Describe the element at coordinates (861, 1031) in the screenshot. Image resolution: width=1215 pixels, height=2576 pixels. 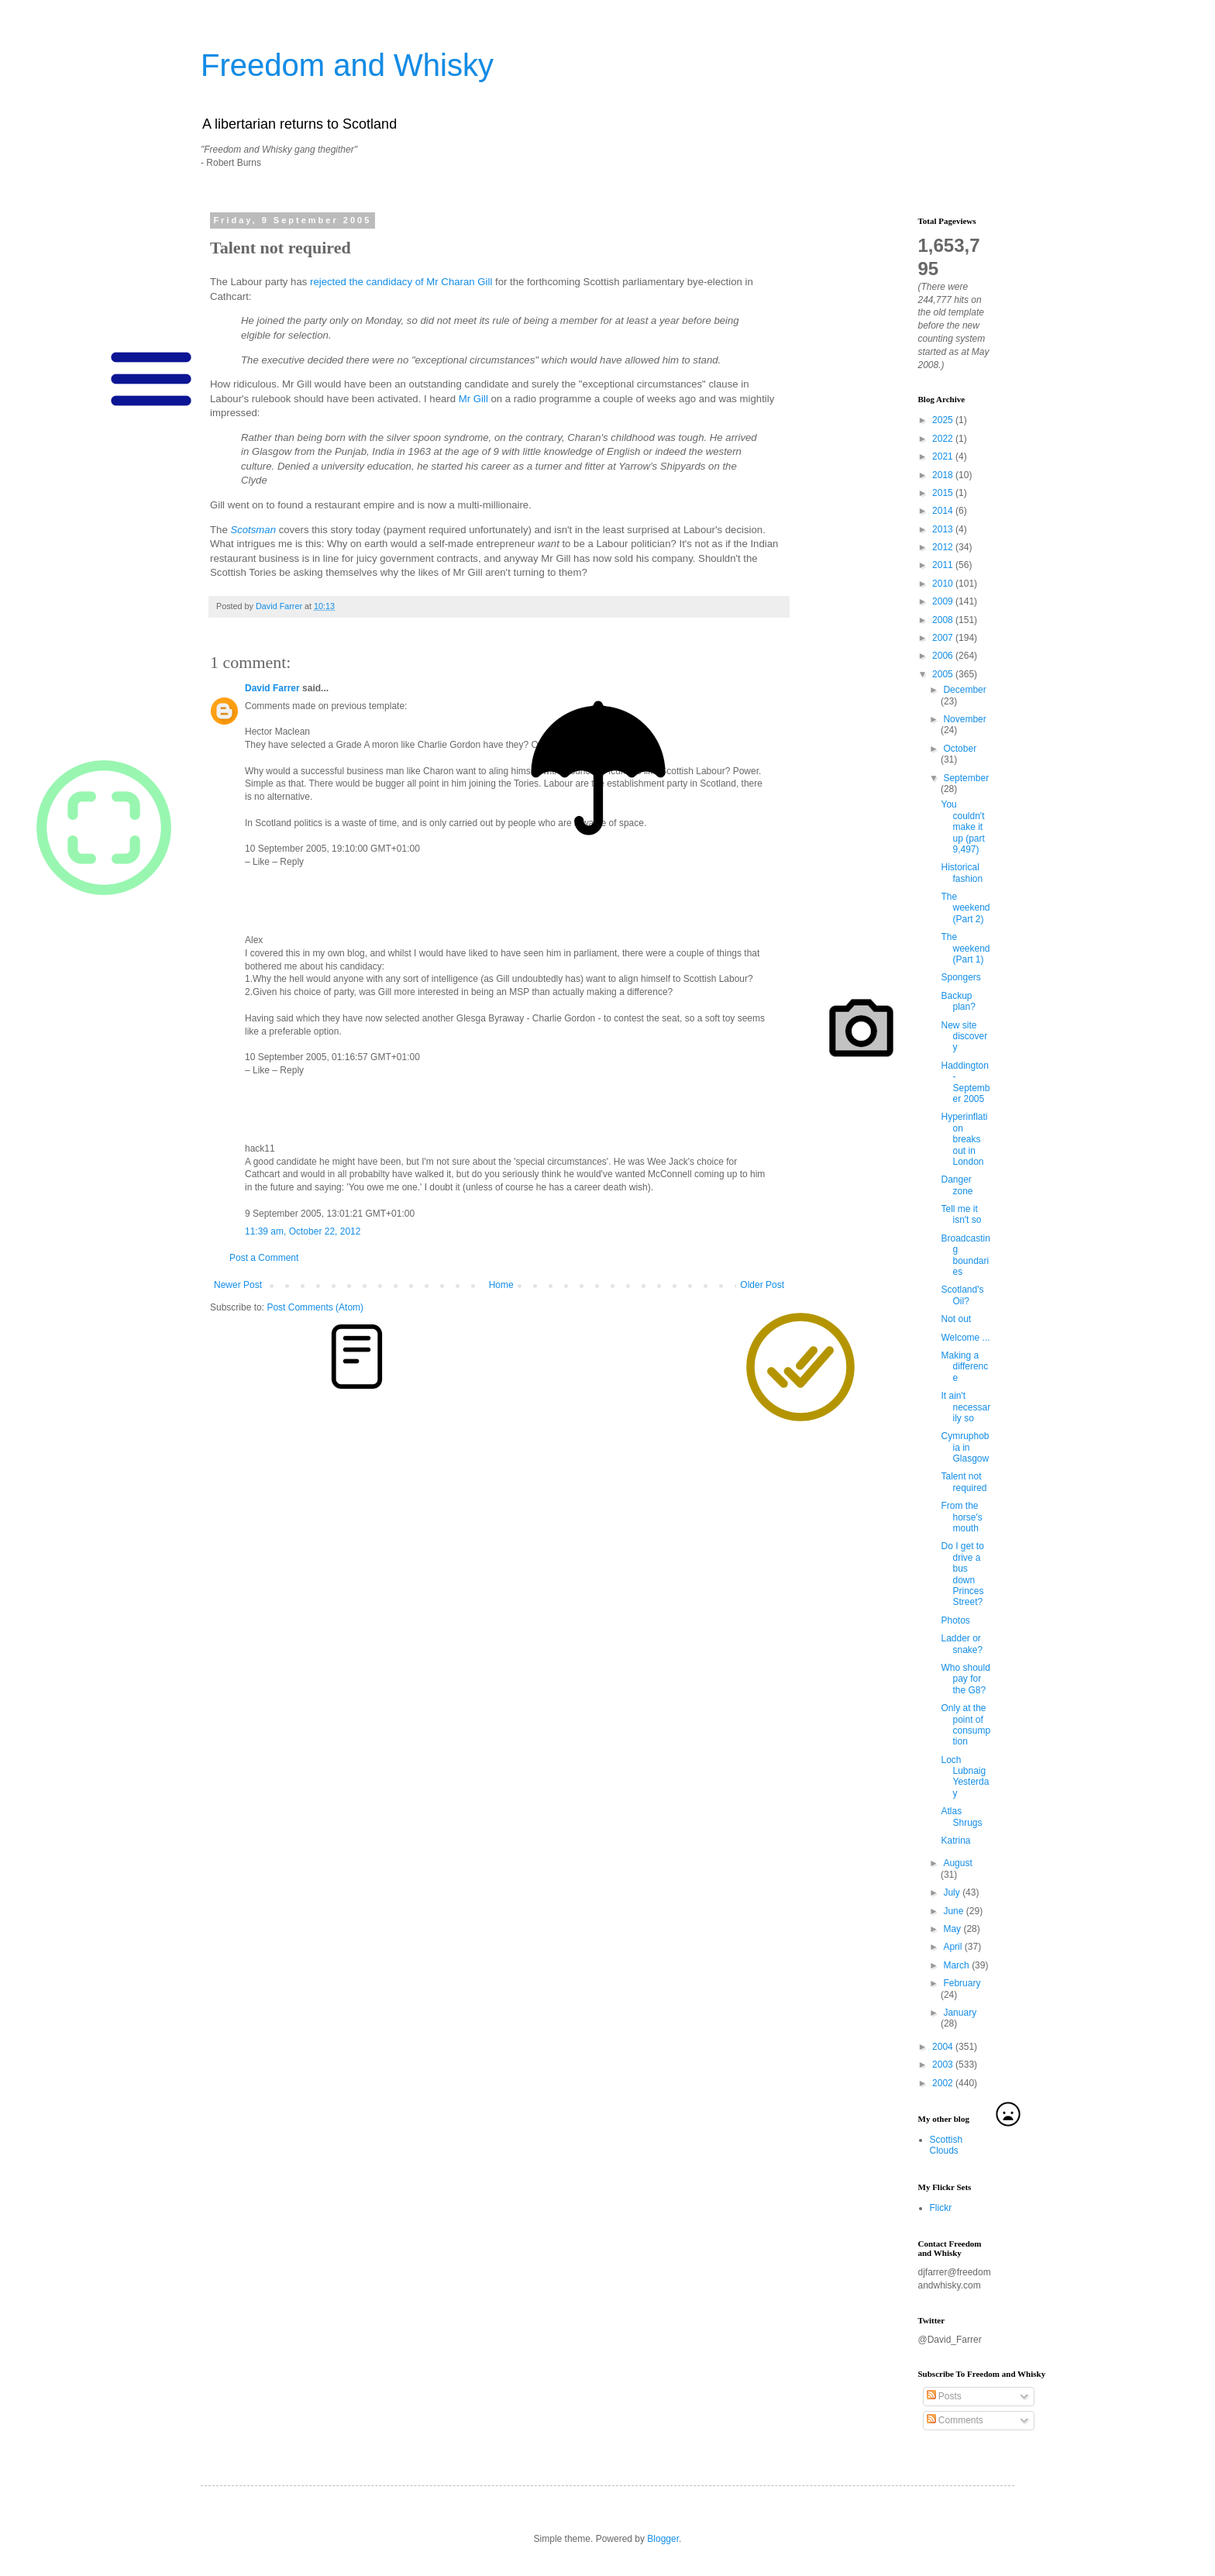
I see `take a photo` at that location.